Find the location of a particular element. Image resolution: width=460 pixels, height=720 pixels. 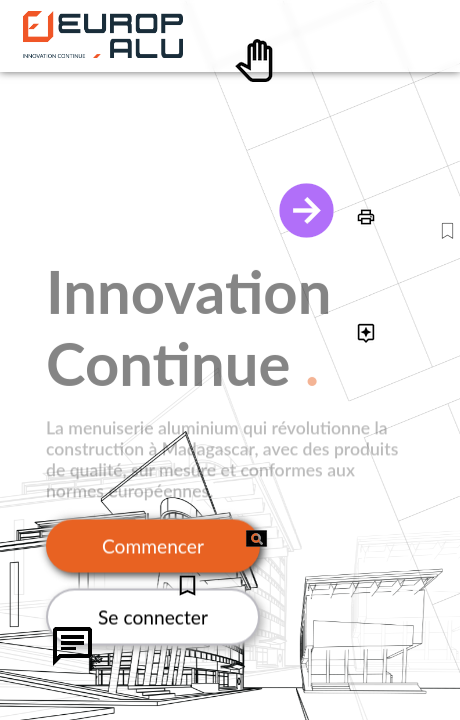

stop or pause an action is located at coordinates (254, 60).